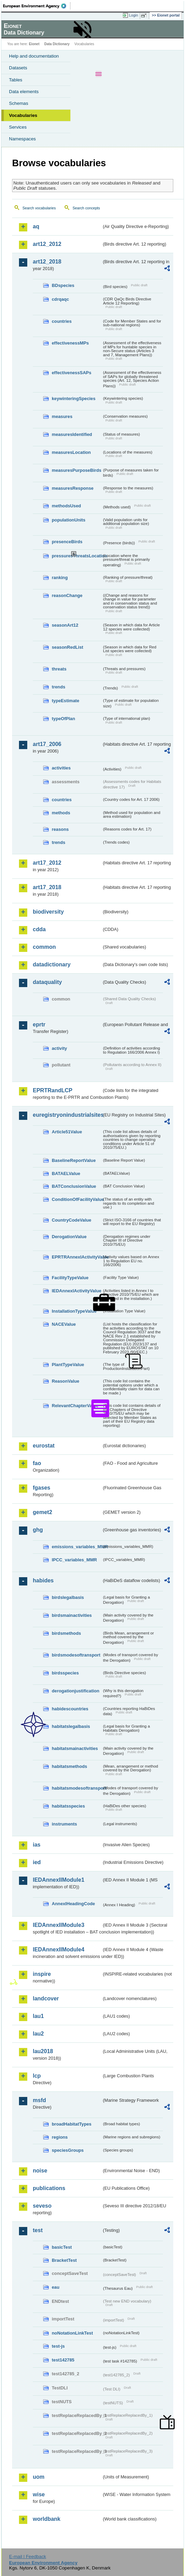  What do you see at coordinates (13, 1982) in the screenshot?
I see `select scooter as transportation mode` at bounding box center [13, 1982].